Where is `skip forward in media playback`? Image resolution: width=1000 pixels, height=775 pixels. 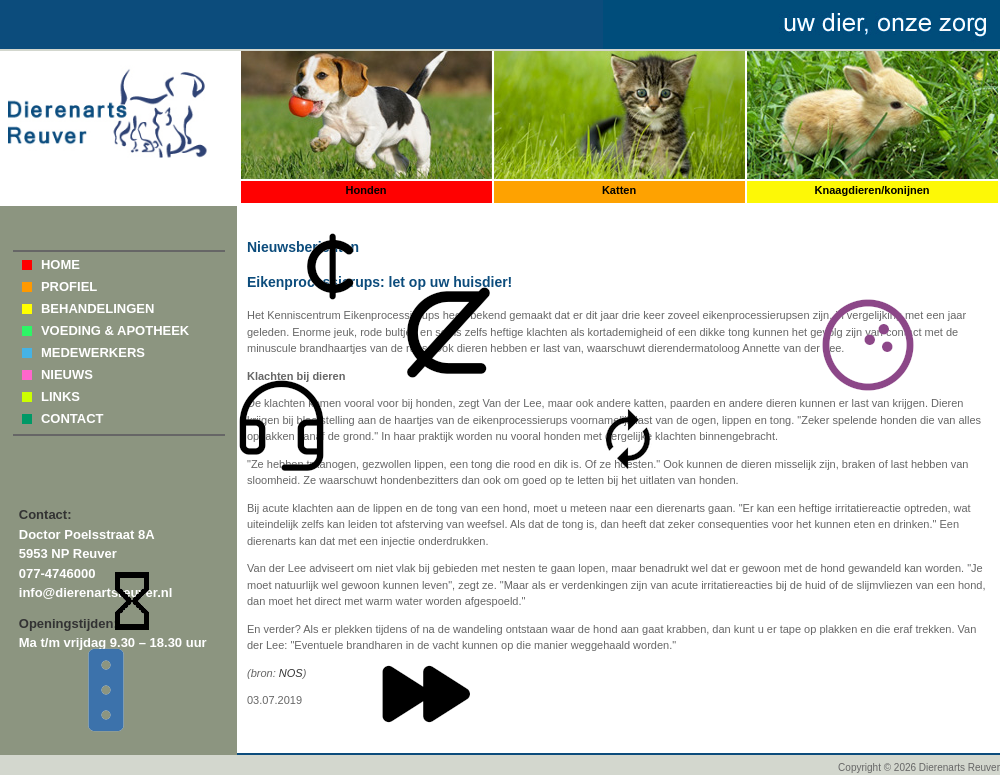
skip forward in media playback is located at coordinates (420, 694).